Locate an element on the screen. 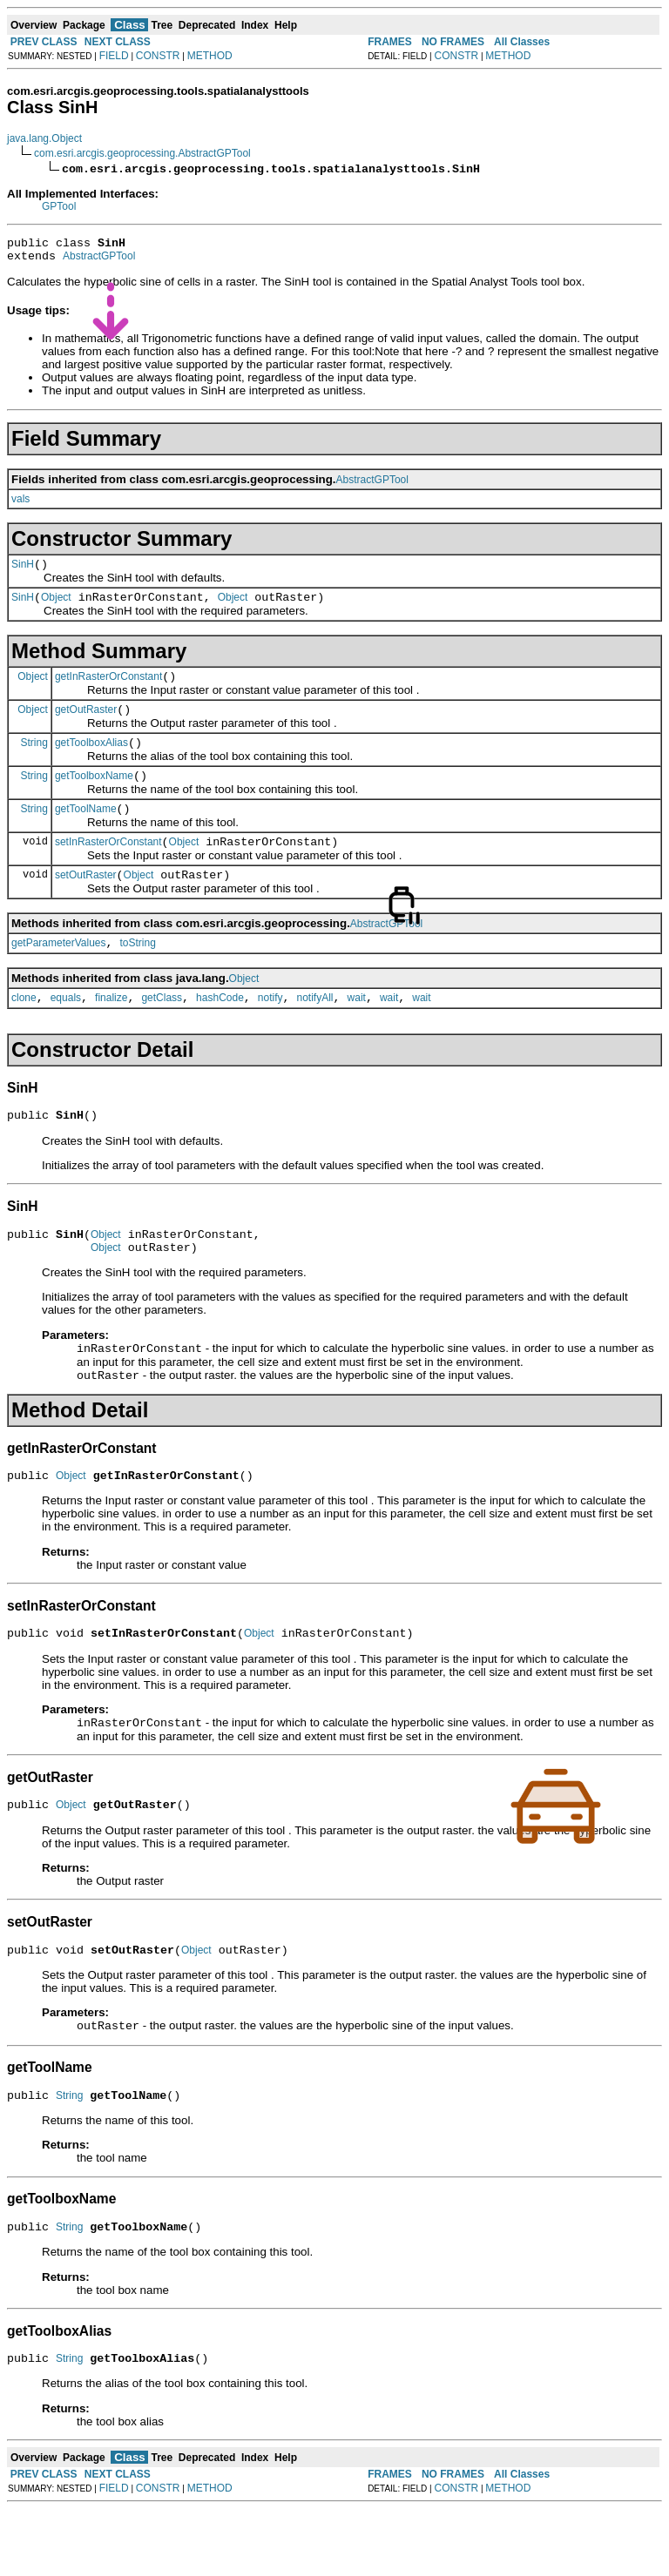  indicates police or emergency services nearby is located at coordinates (556, 1811).